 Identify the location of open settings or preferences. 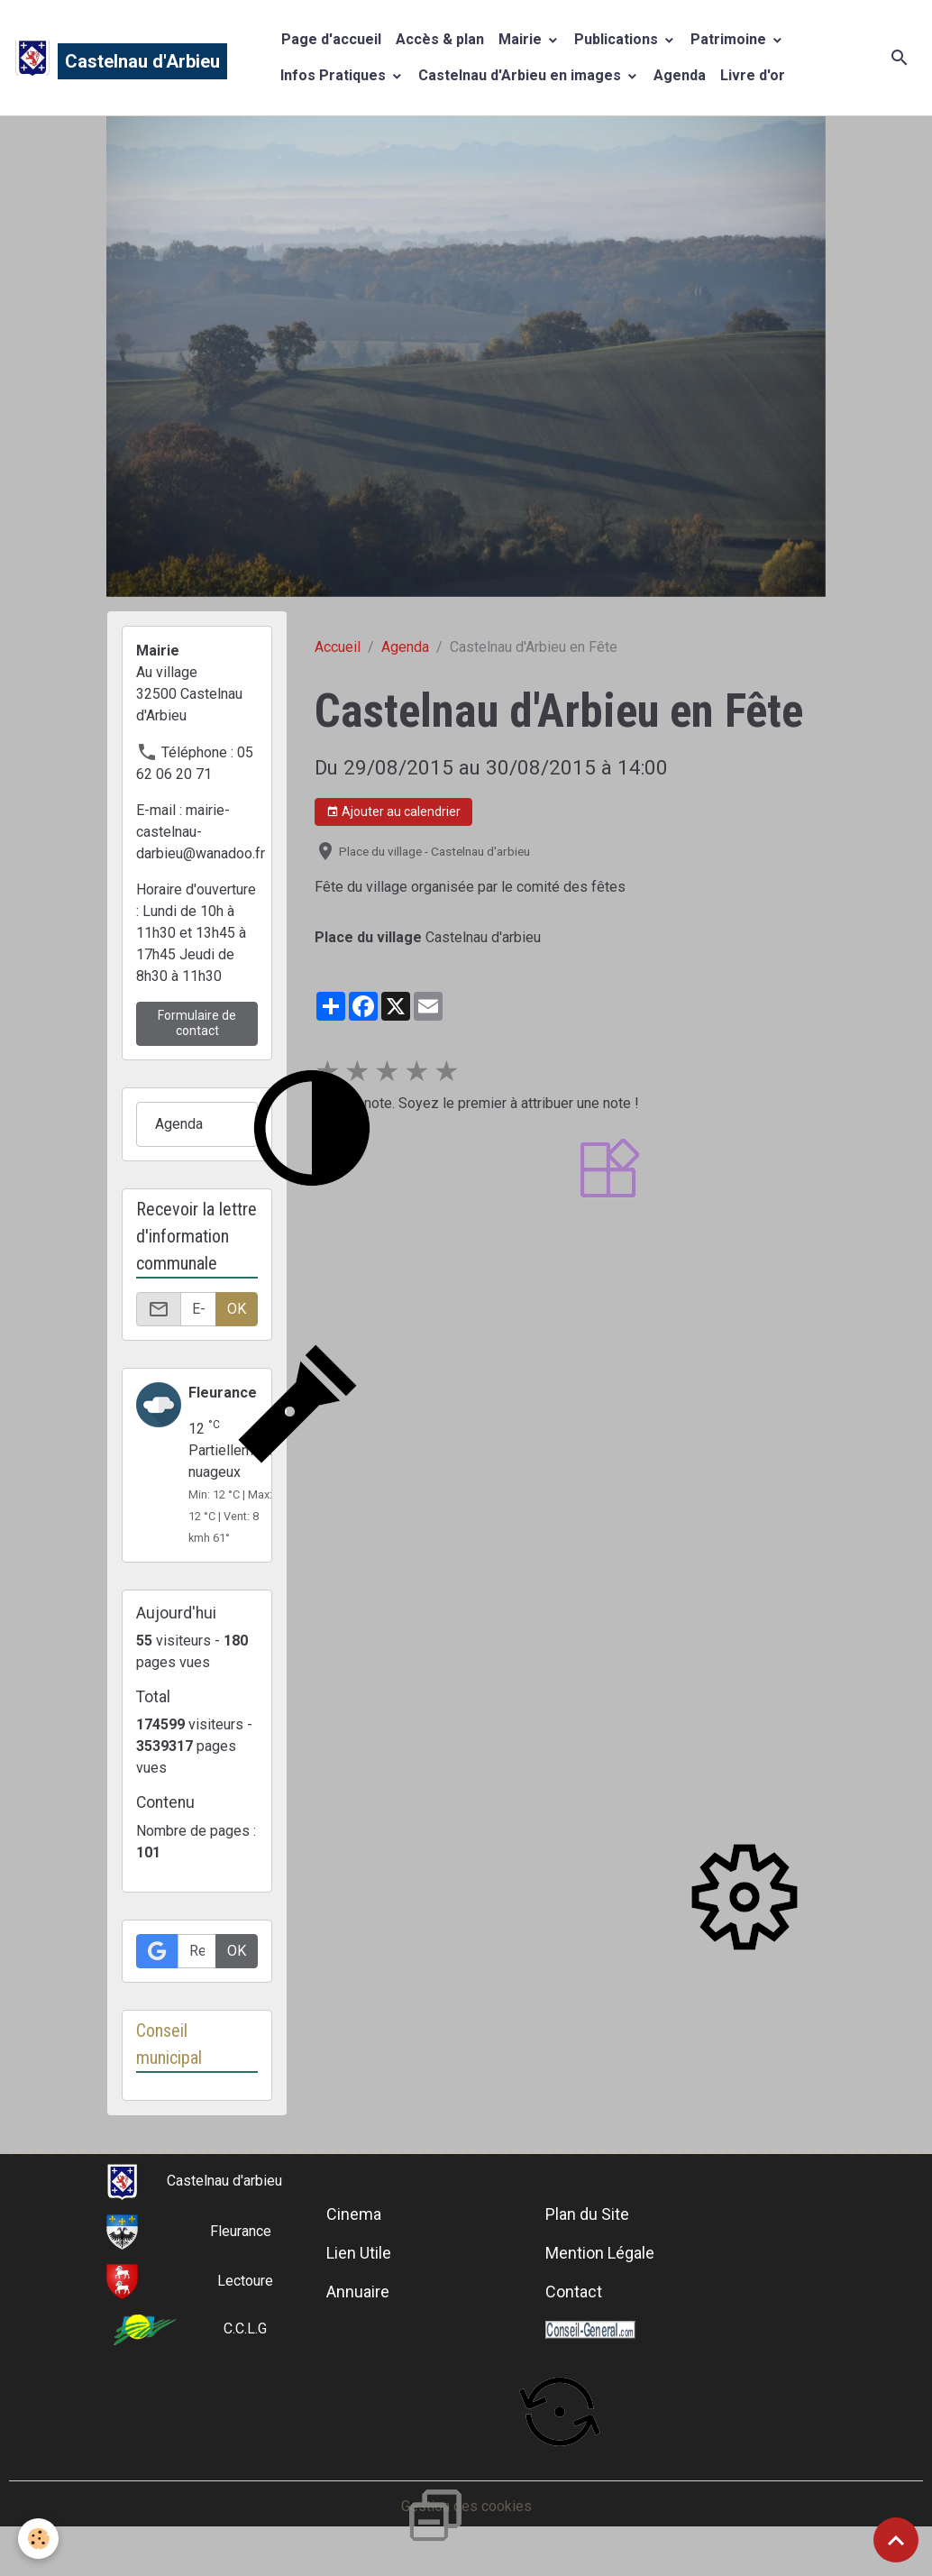
(745, 1897).